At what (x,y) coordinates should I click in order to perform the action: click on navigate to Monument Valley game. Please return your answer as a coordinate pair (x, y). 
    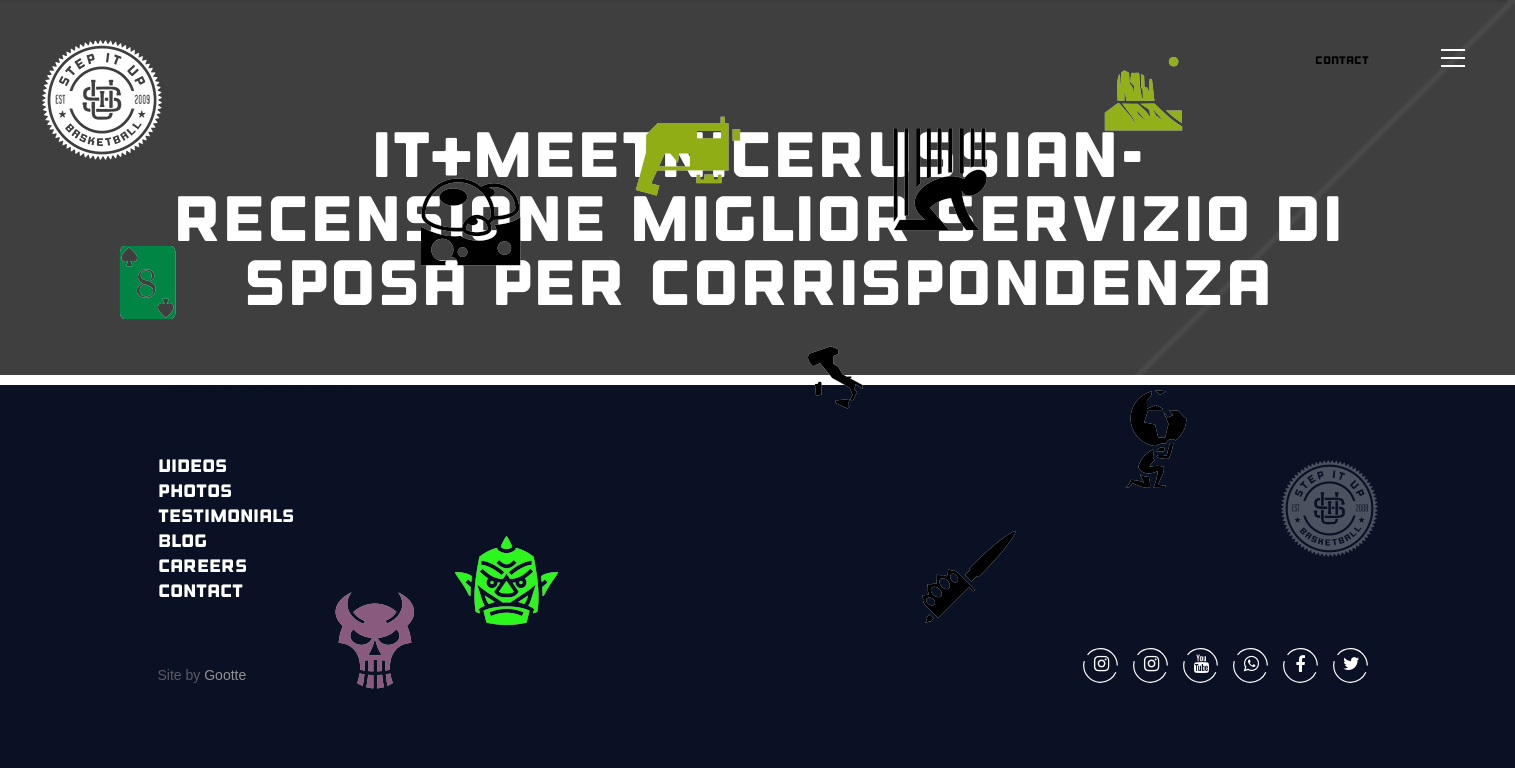
    Looking at the image, I should click on (1143, 91).